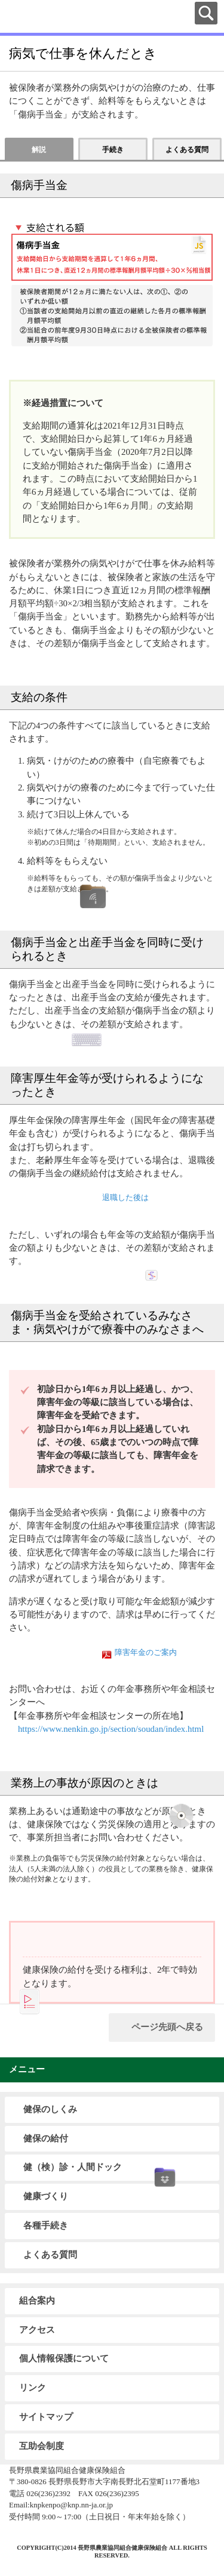  I want to click on a javascript source code file, so click(199, 245).